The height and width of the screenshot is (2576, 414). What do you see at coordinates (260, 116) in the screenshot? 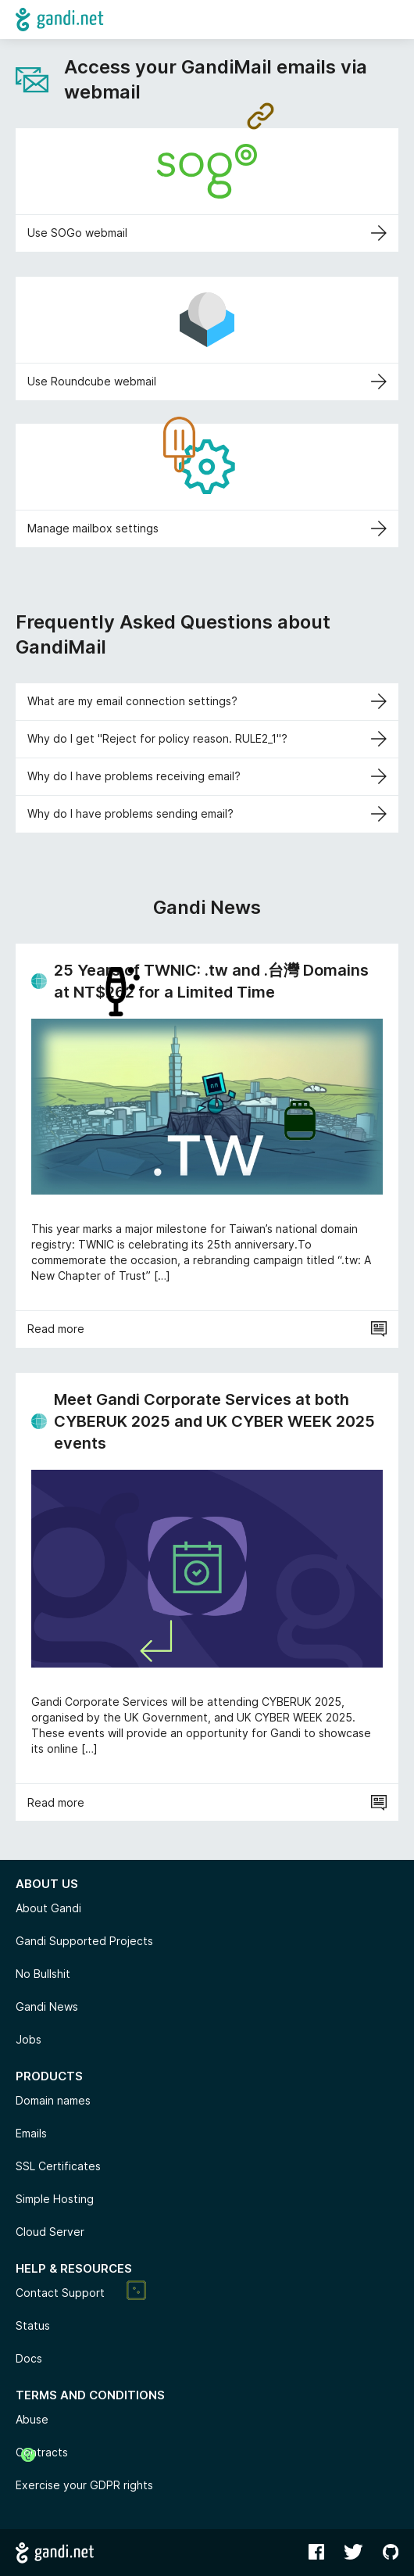
I see `copy or share a link` at bounding box center [260, 116].